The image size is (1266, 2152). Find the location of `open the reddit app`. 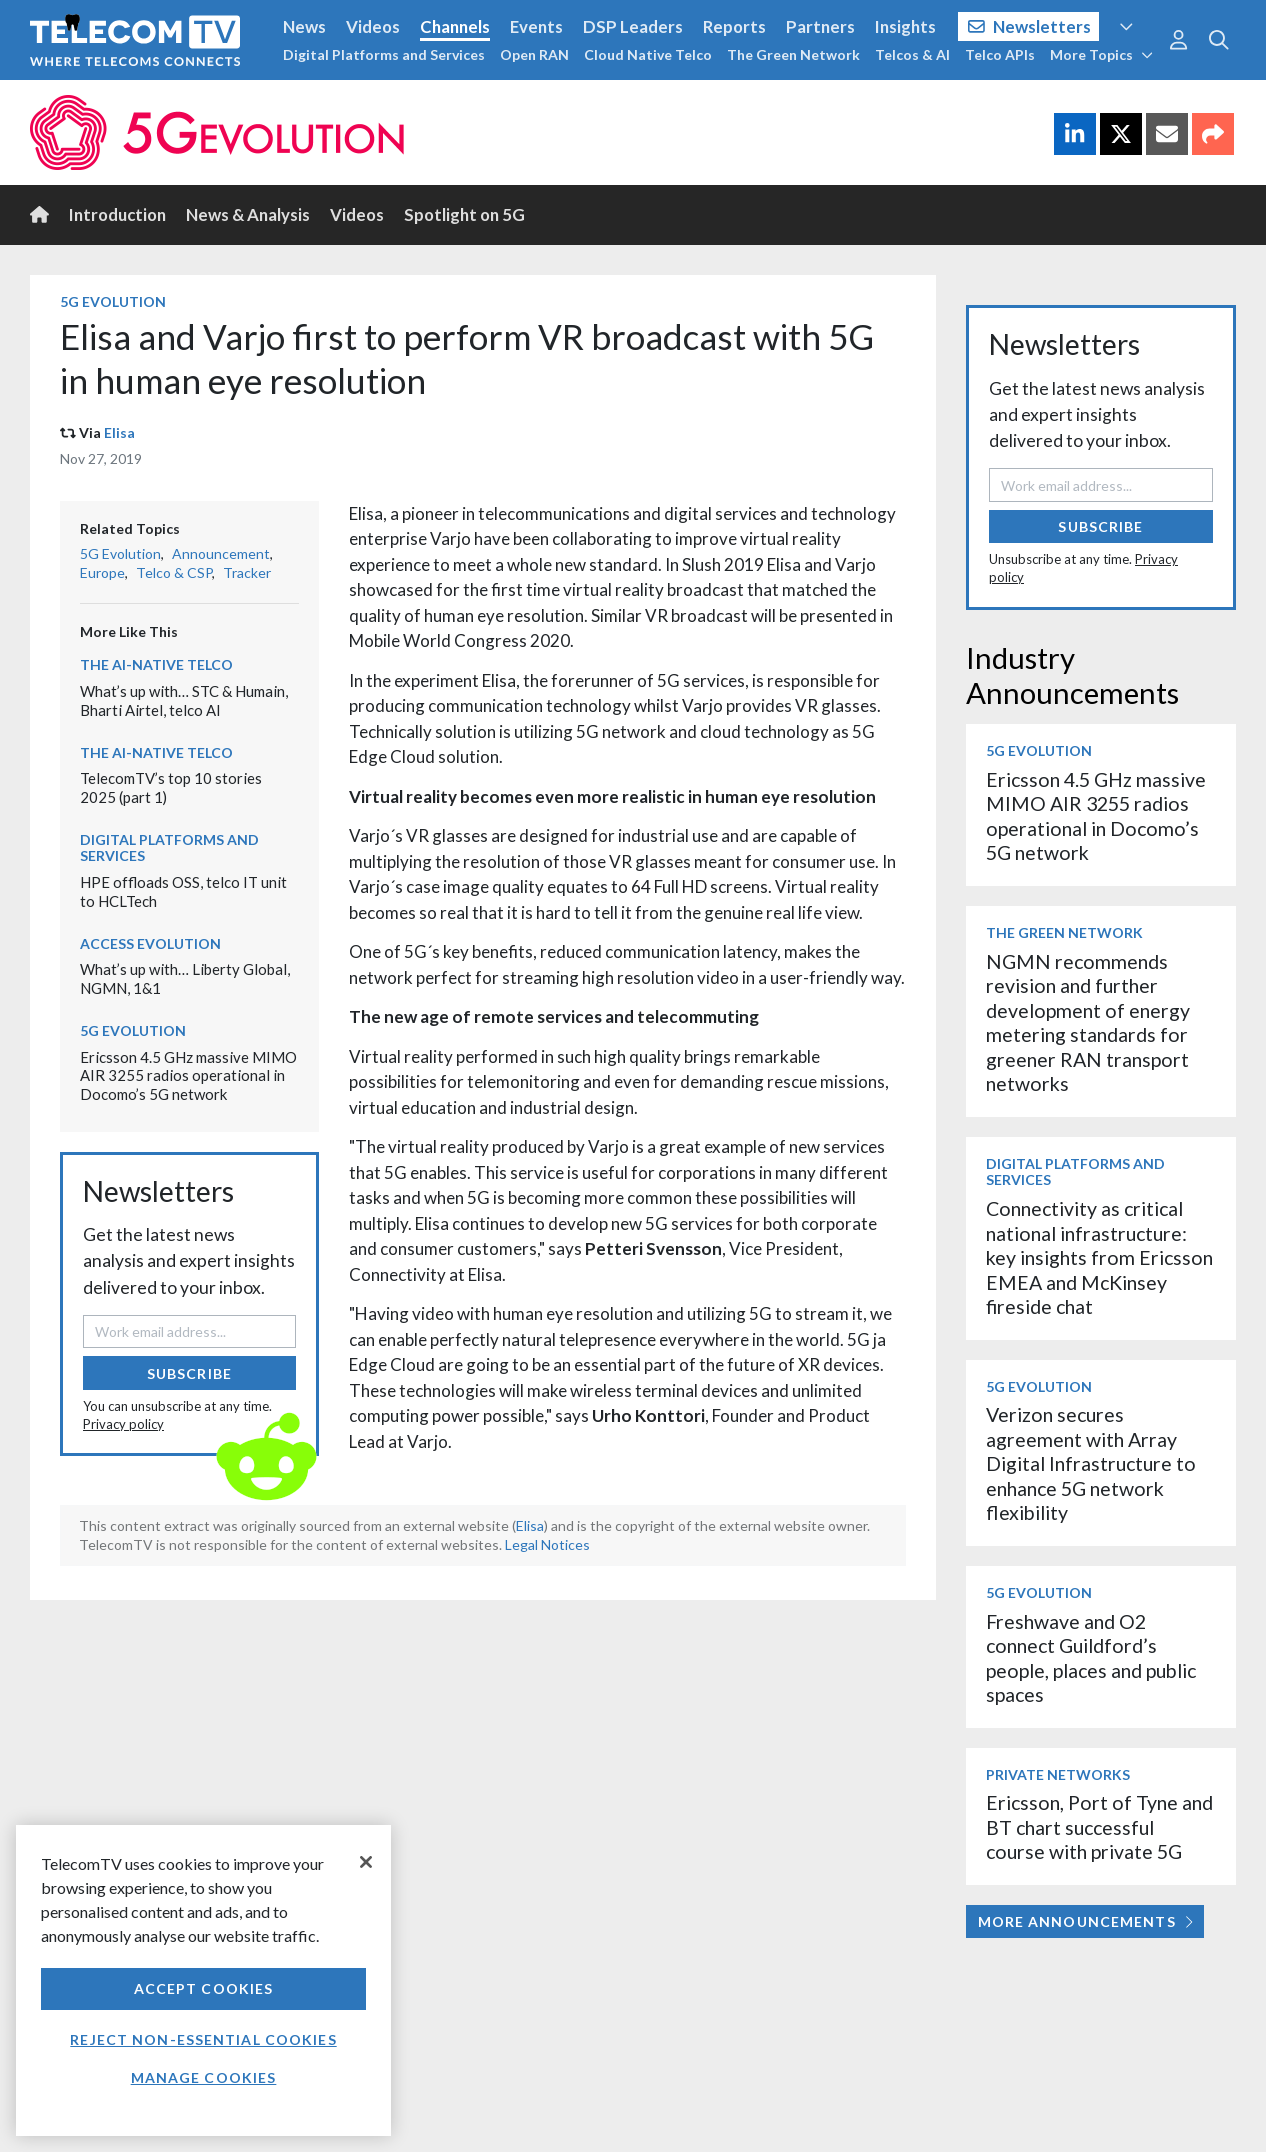

open the reddit app is located at coordinates (266, 1456).